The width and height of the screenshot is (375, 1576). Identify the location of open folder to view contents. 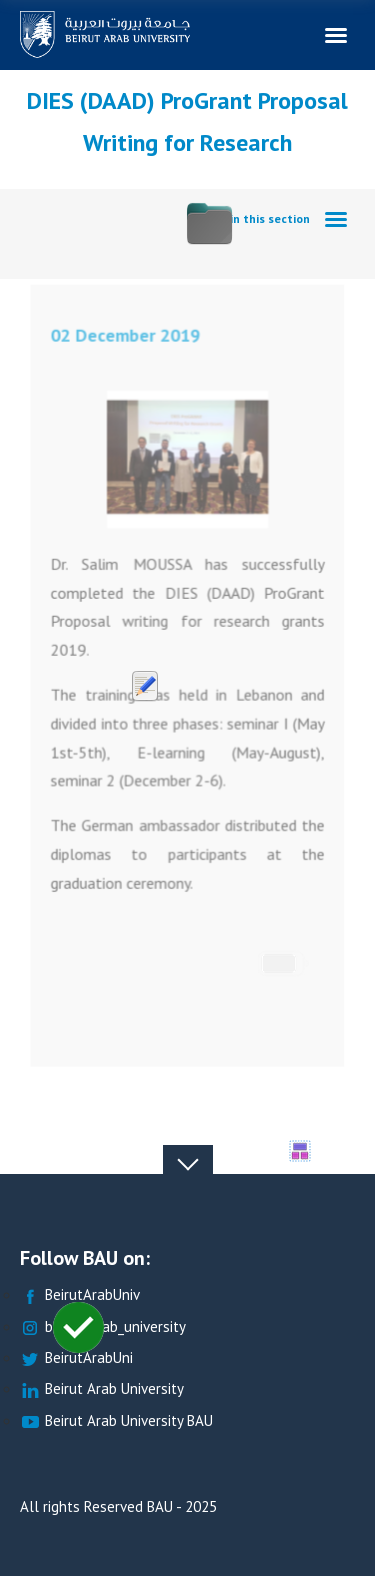
(209, 223).